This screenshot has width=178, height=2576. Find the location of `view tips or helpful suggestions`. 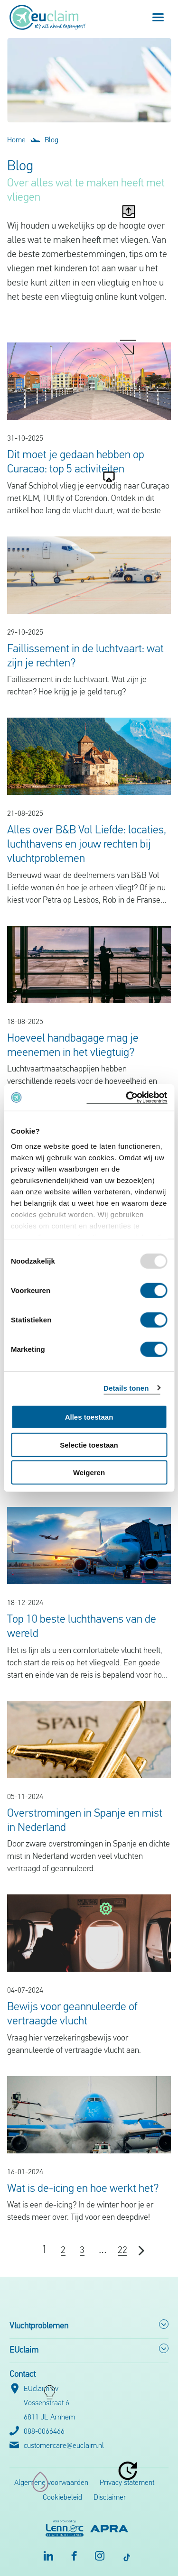

view tips or helpful suggestions is located at coordinates (49, 2392).